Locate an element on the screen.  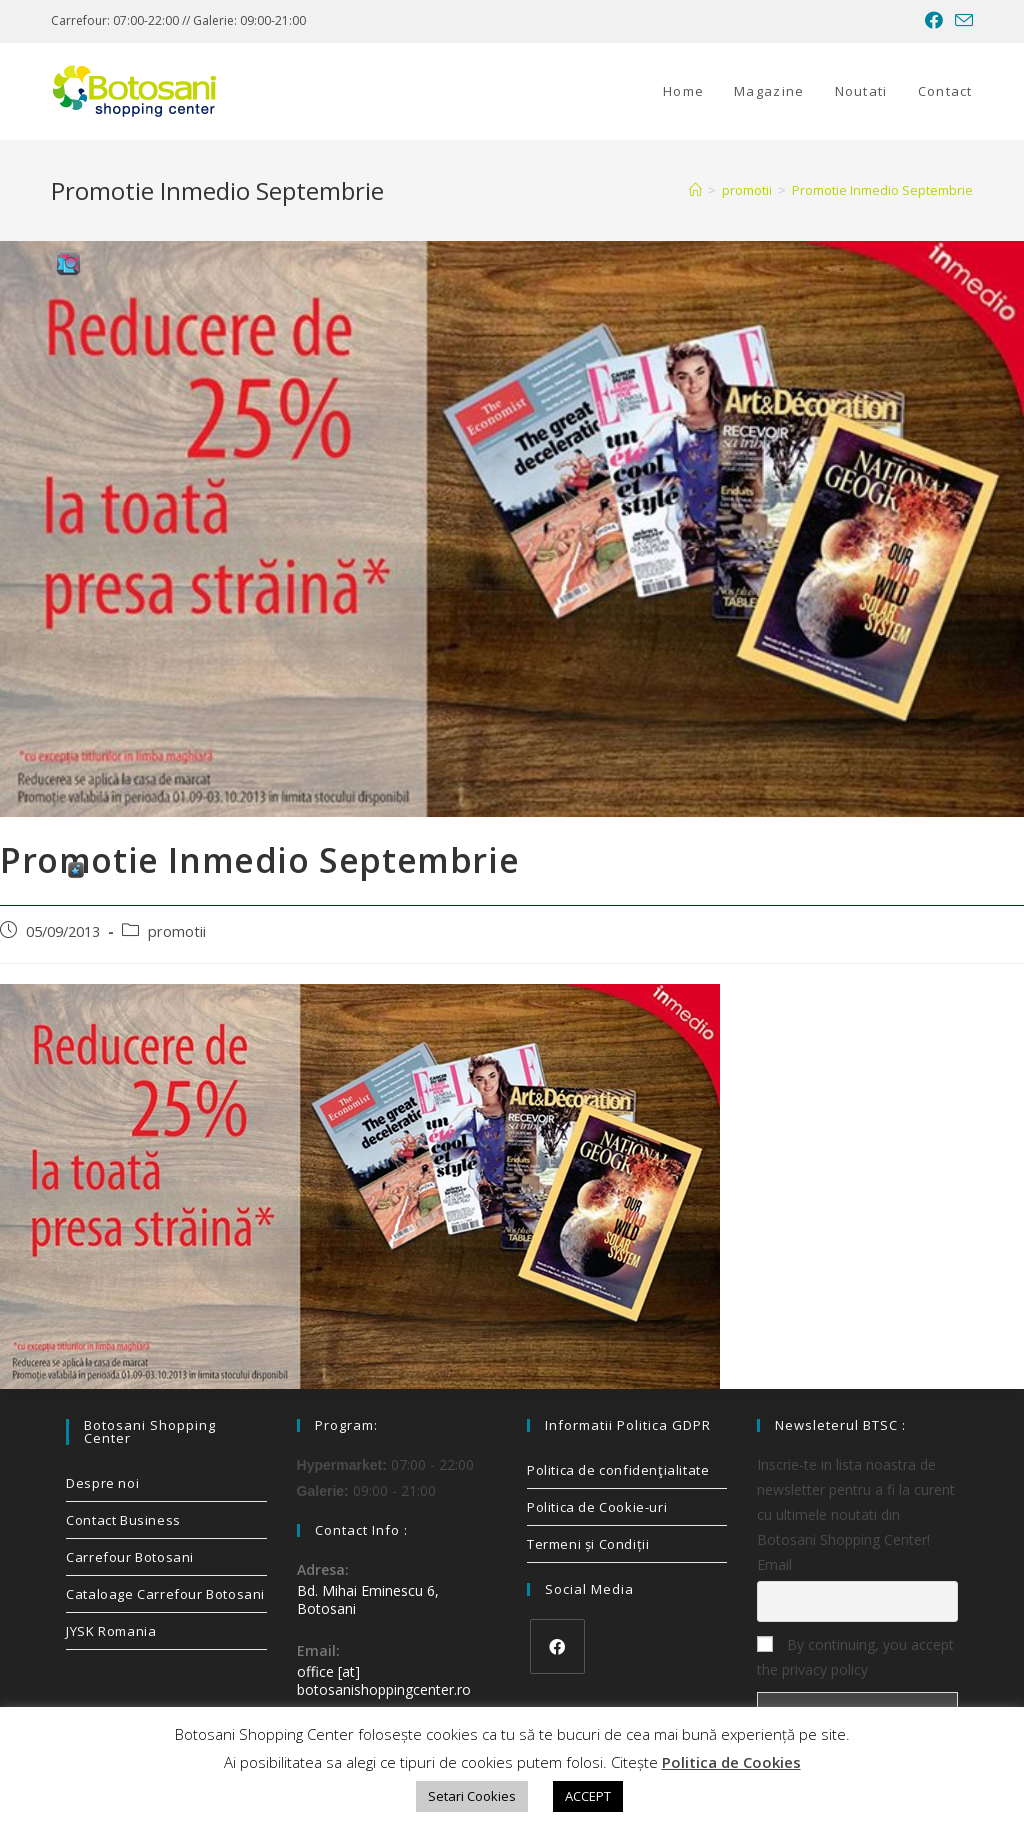
open aurea color palette or design tool app is located at coordinates (68, 263).